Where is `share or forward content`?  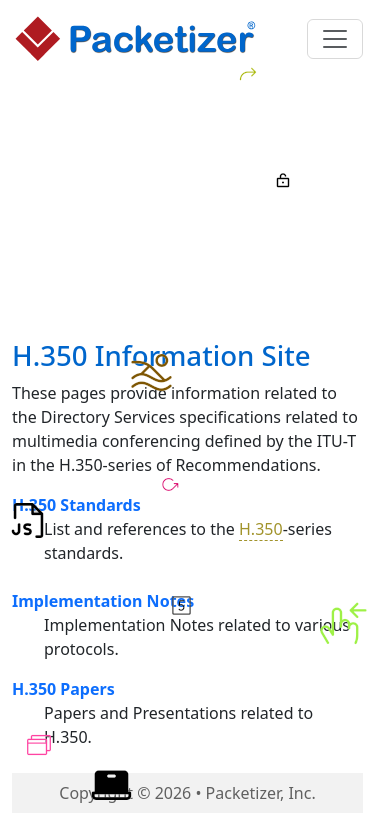
share or forward content is located at coordinates (248, 74).